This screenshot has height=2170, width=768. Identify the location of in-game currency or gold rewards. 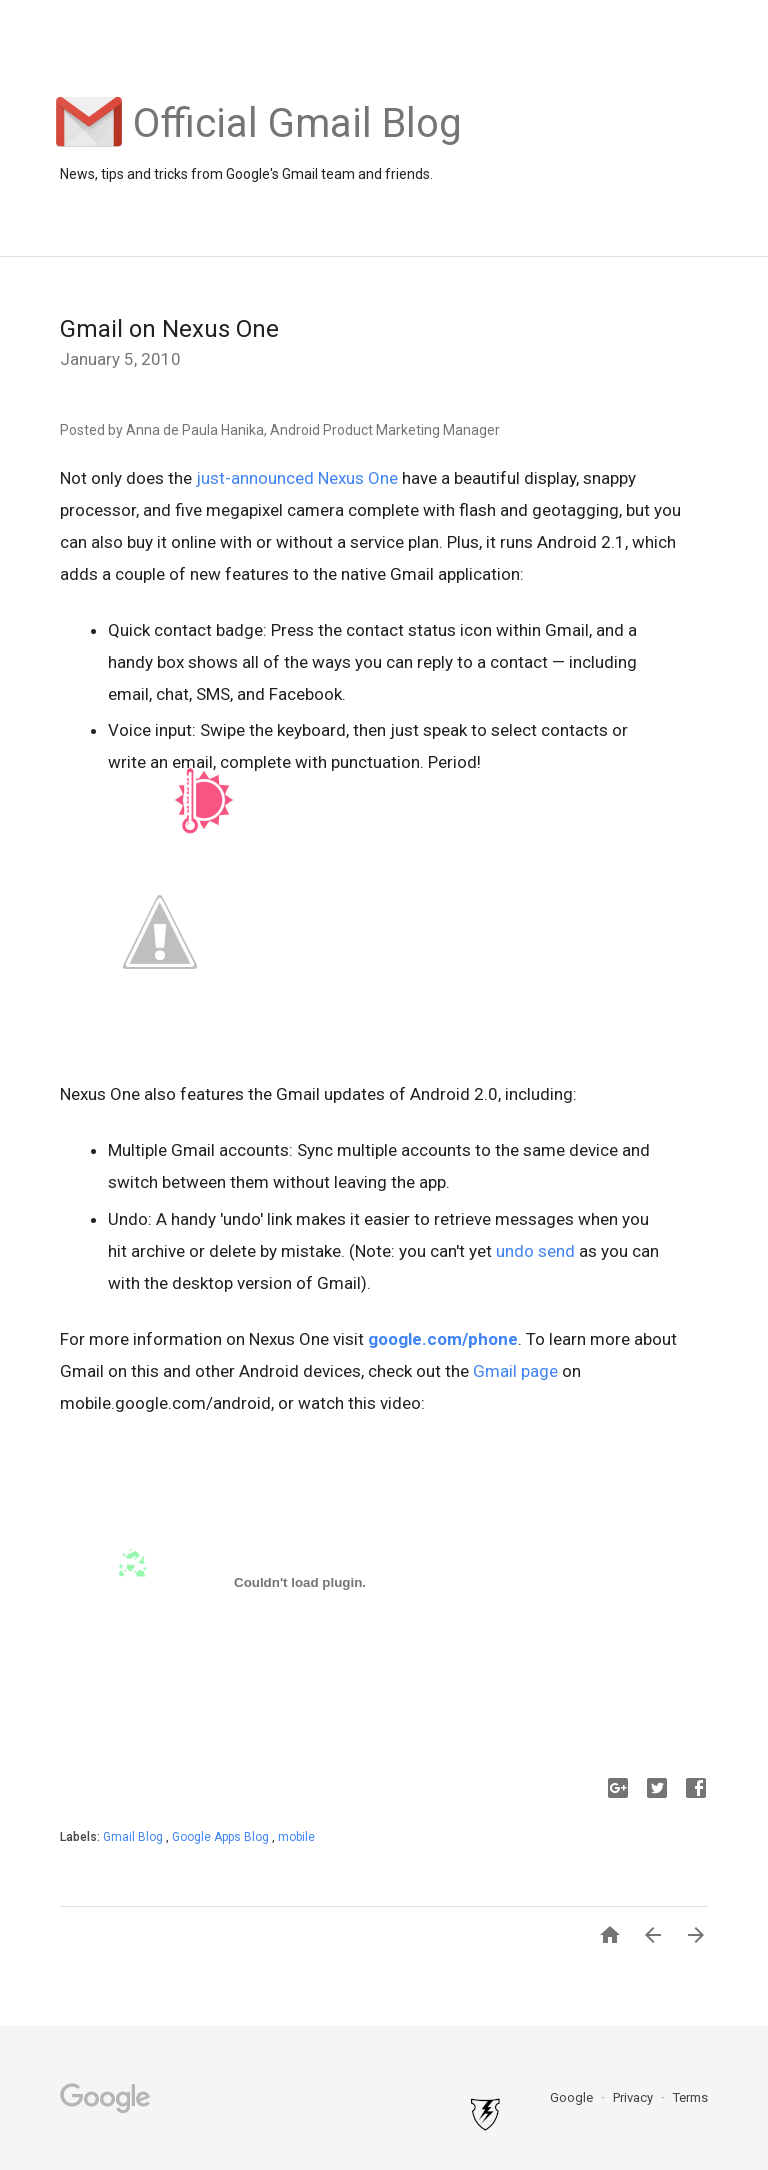
(132, 1562).